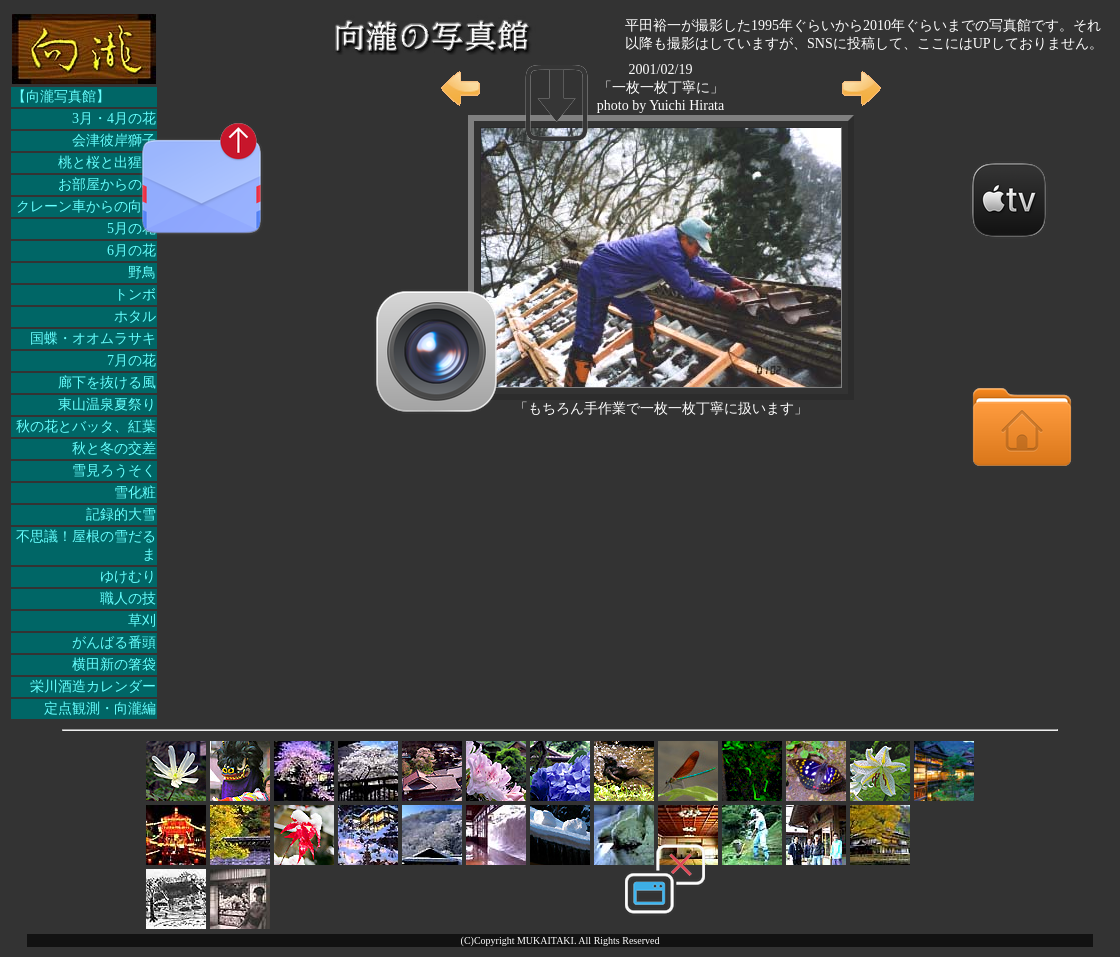 The height and width of the screenshot is (957, 1120). Describe the element at coordinates (559, 103) in the screenshot. I see `download a file or application` at that location.